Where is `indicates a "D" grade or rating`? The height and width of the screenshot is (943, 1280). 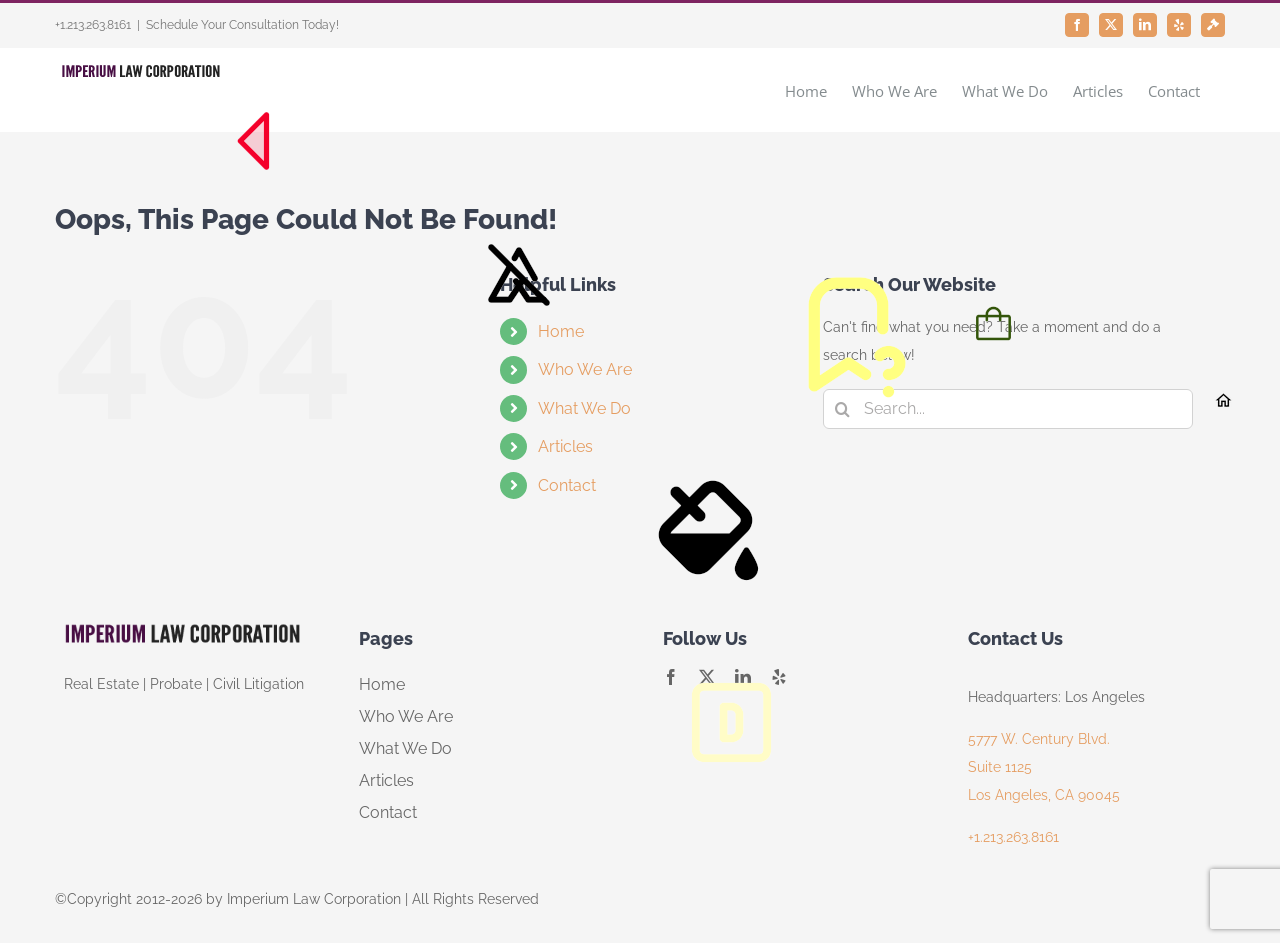
indicates a "D" grade or rating is located at coordinates (731, 722).